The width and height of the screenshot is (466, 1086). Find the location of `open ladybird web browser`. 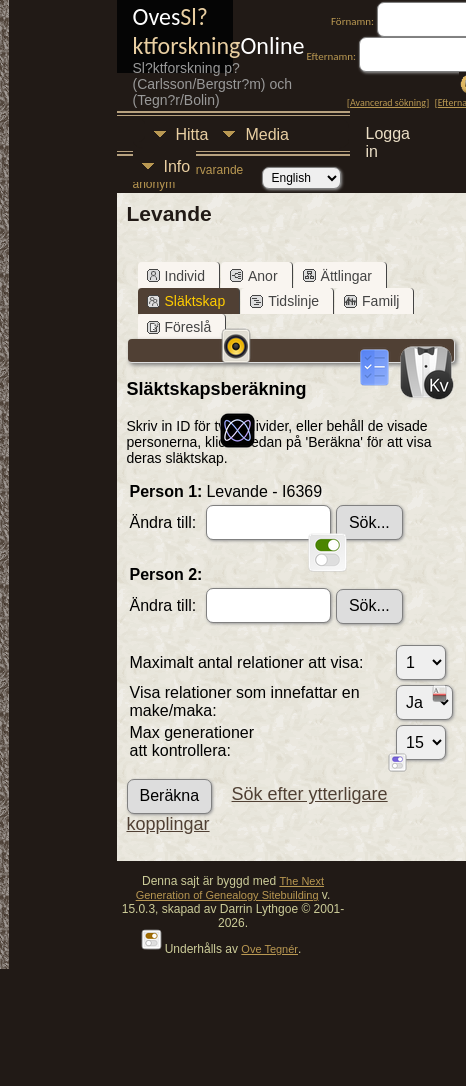

open ladybird web browser is located at coordinates (237, 430).